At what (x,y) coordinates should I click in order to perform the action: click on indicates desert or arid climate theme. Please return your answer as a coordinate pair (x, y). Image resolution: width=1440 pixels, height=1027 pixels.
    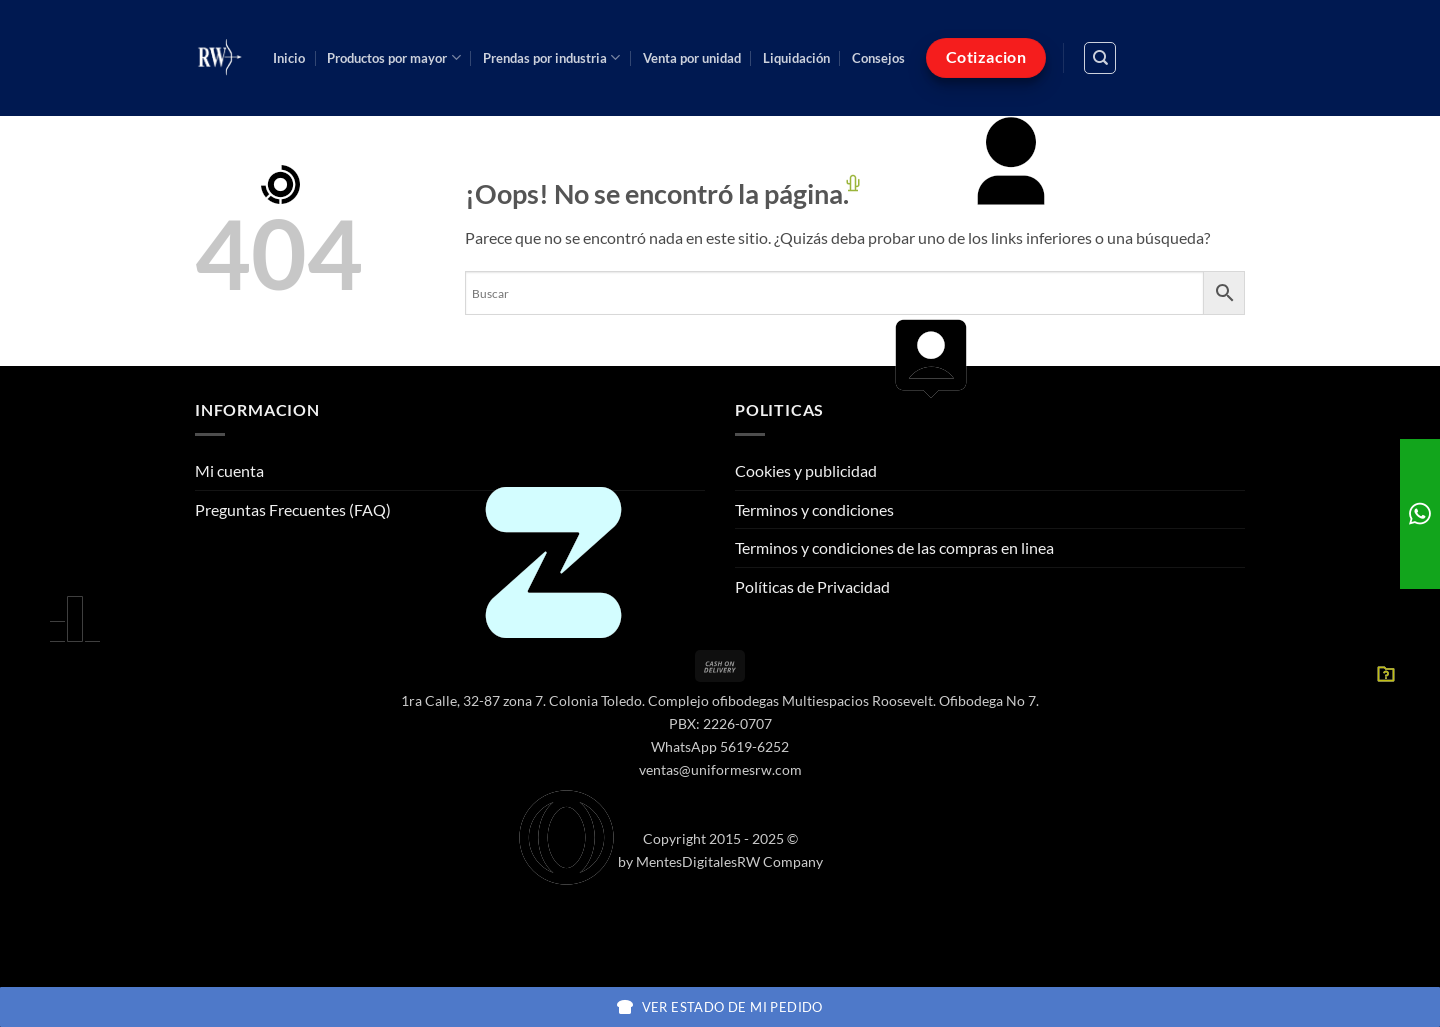
    Looking at the image, I should click on (853, 183).